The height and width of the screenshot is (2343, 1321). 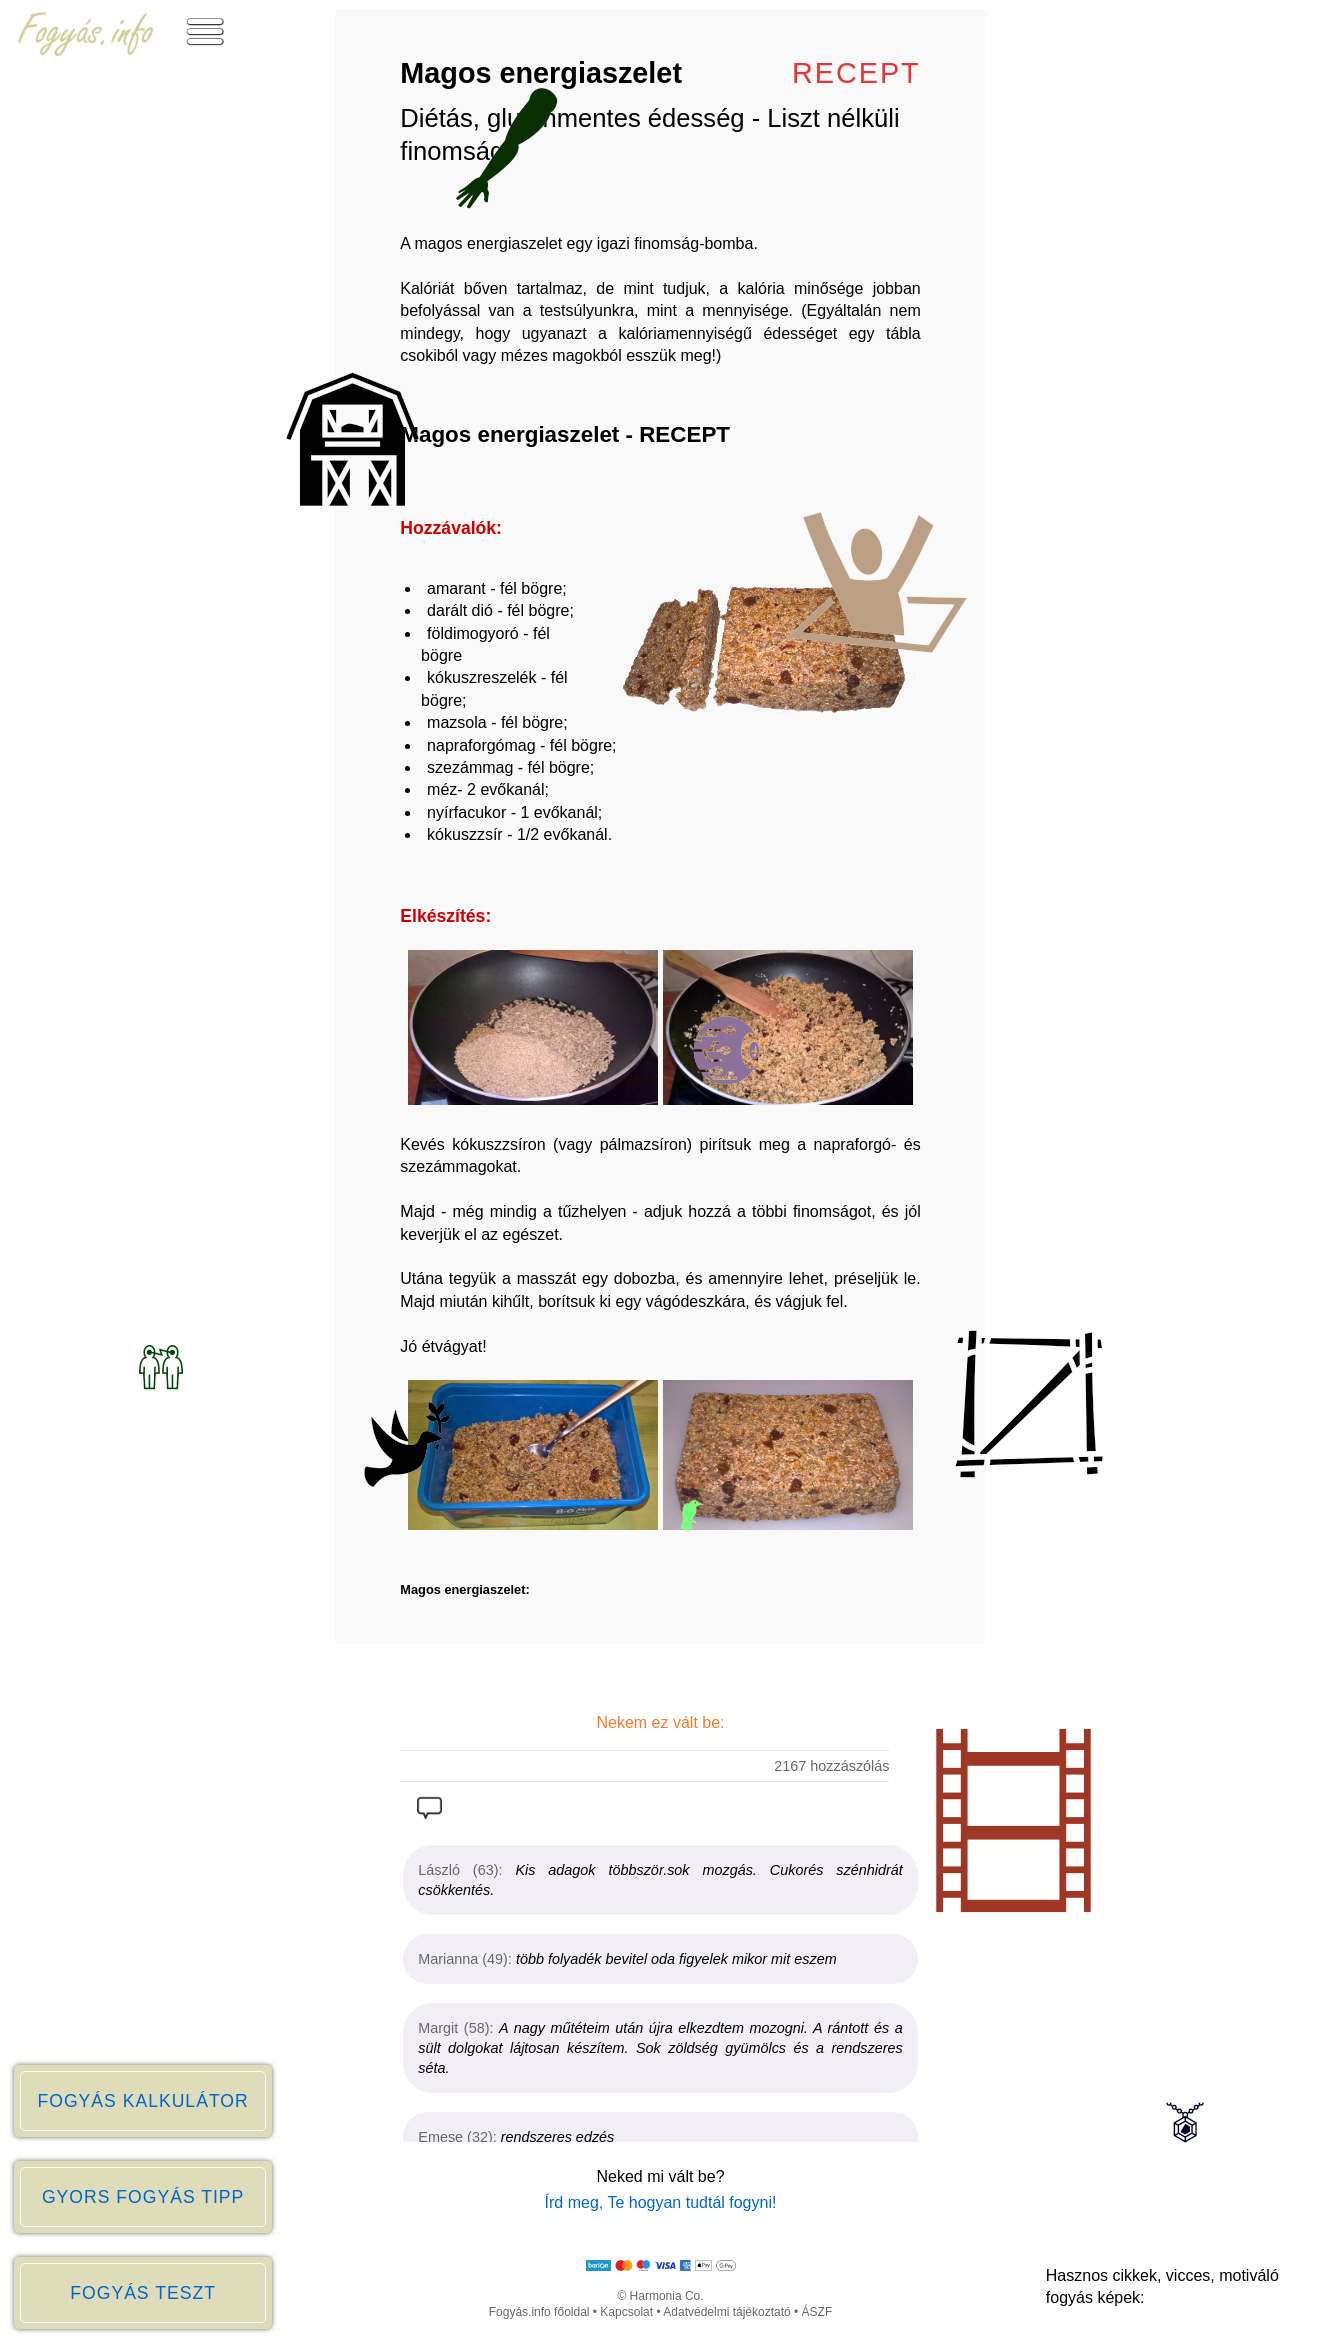 What do you see at coordinates (1013, 1820) in the screenshot?
I see `access video or movie content` at bounding box center [1013, 1820].